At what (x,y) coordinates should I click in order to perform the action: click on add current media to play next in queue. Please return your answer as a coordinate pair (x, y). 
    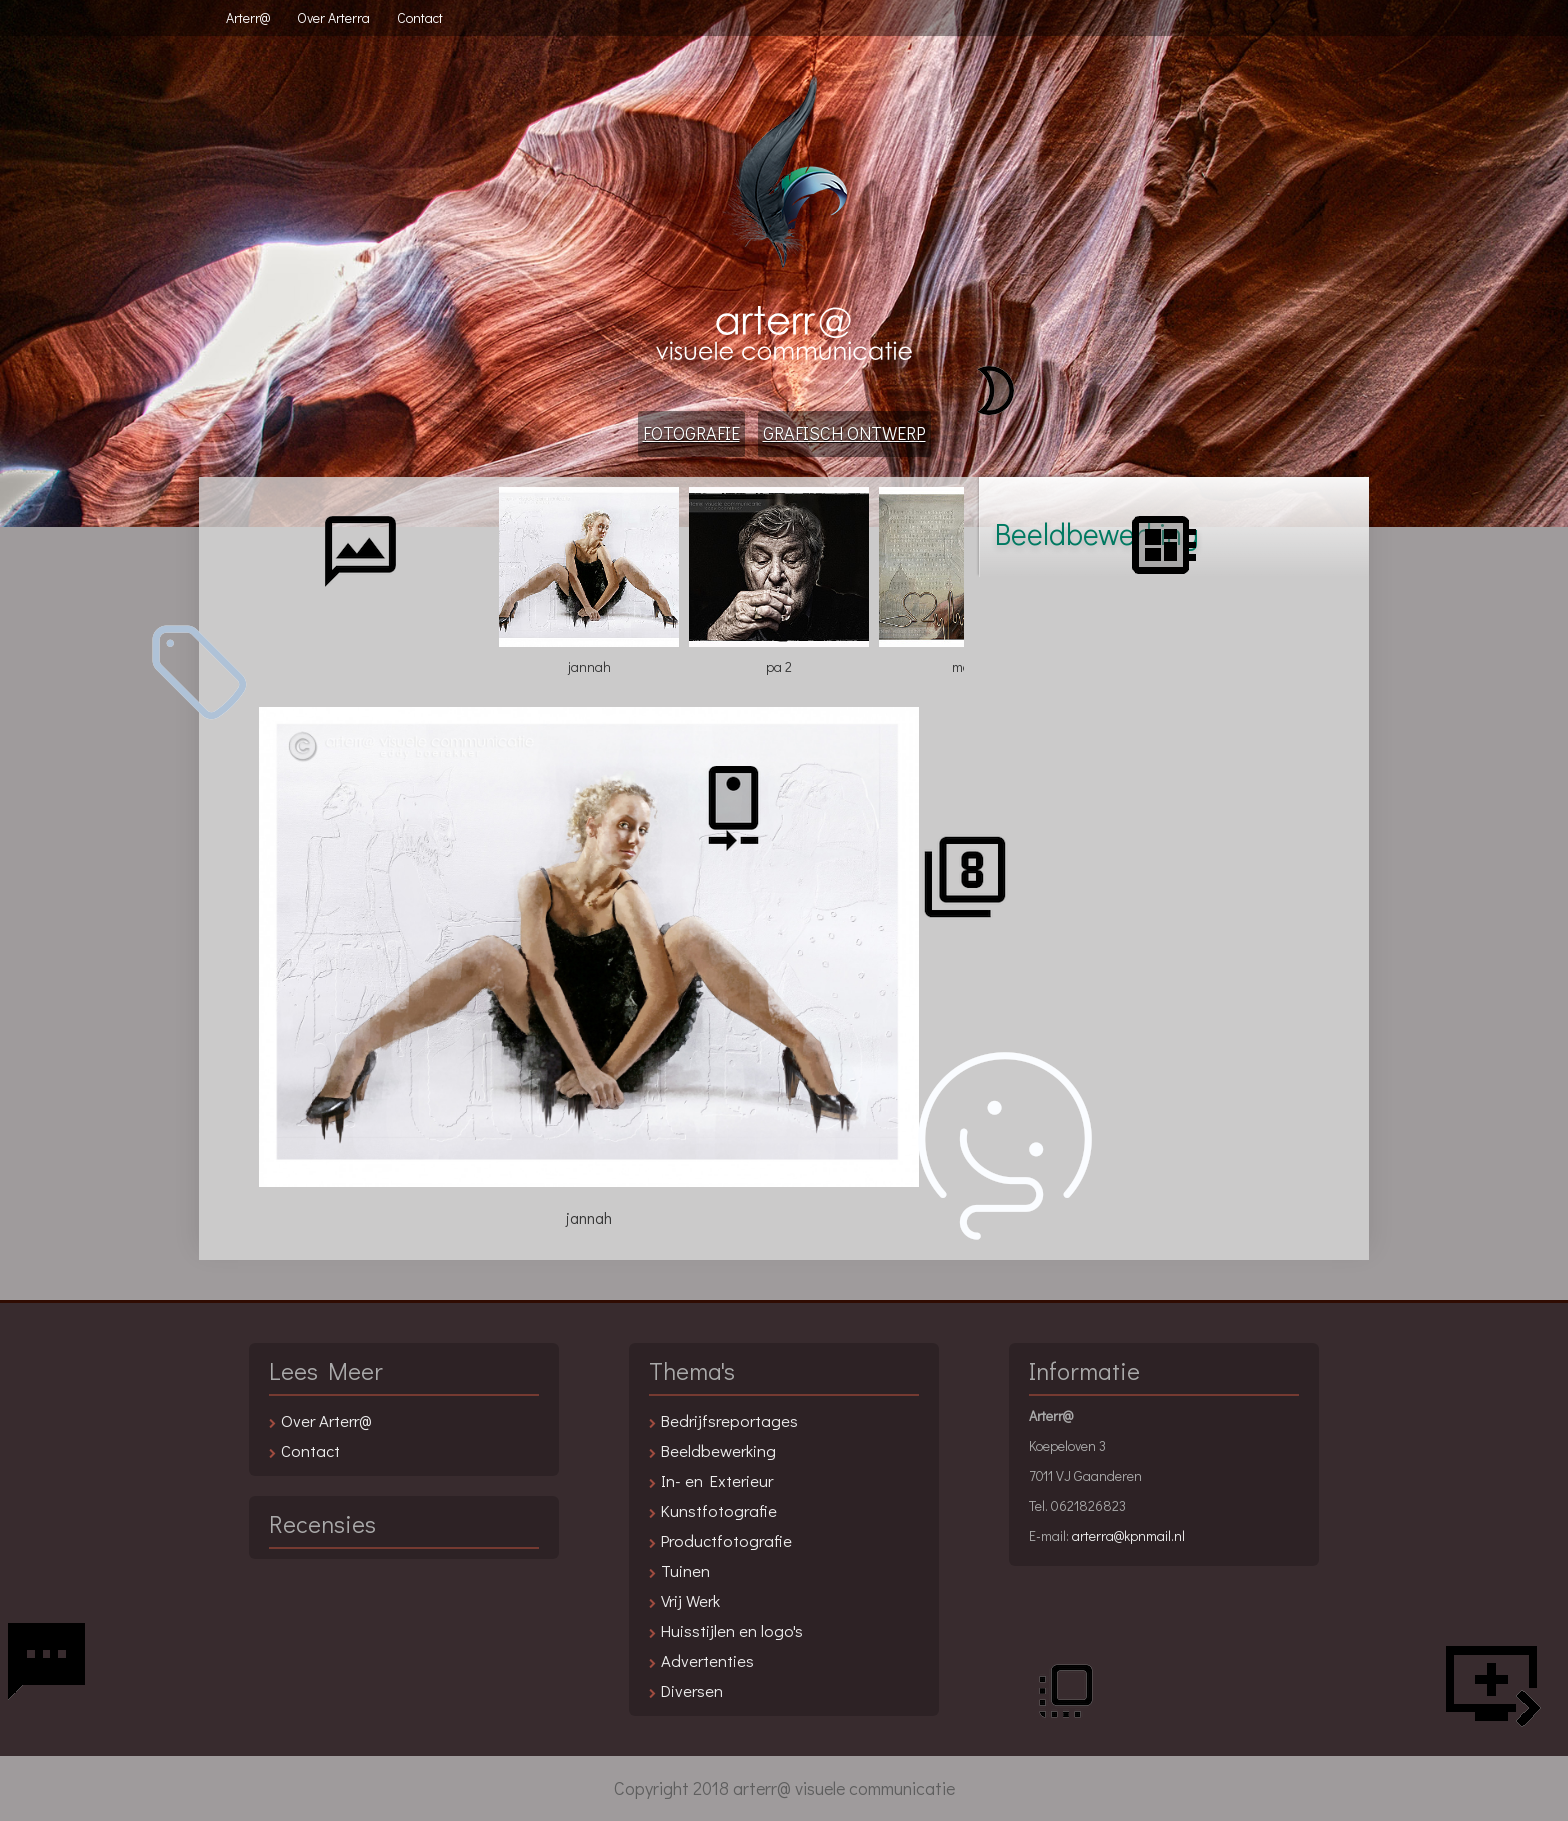
    Looking at the image, I should click on (1491, 1683).